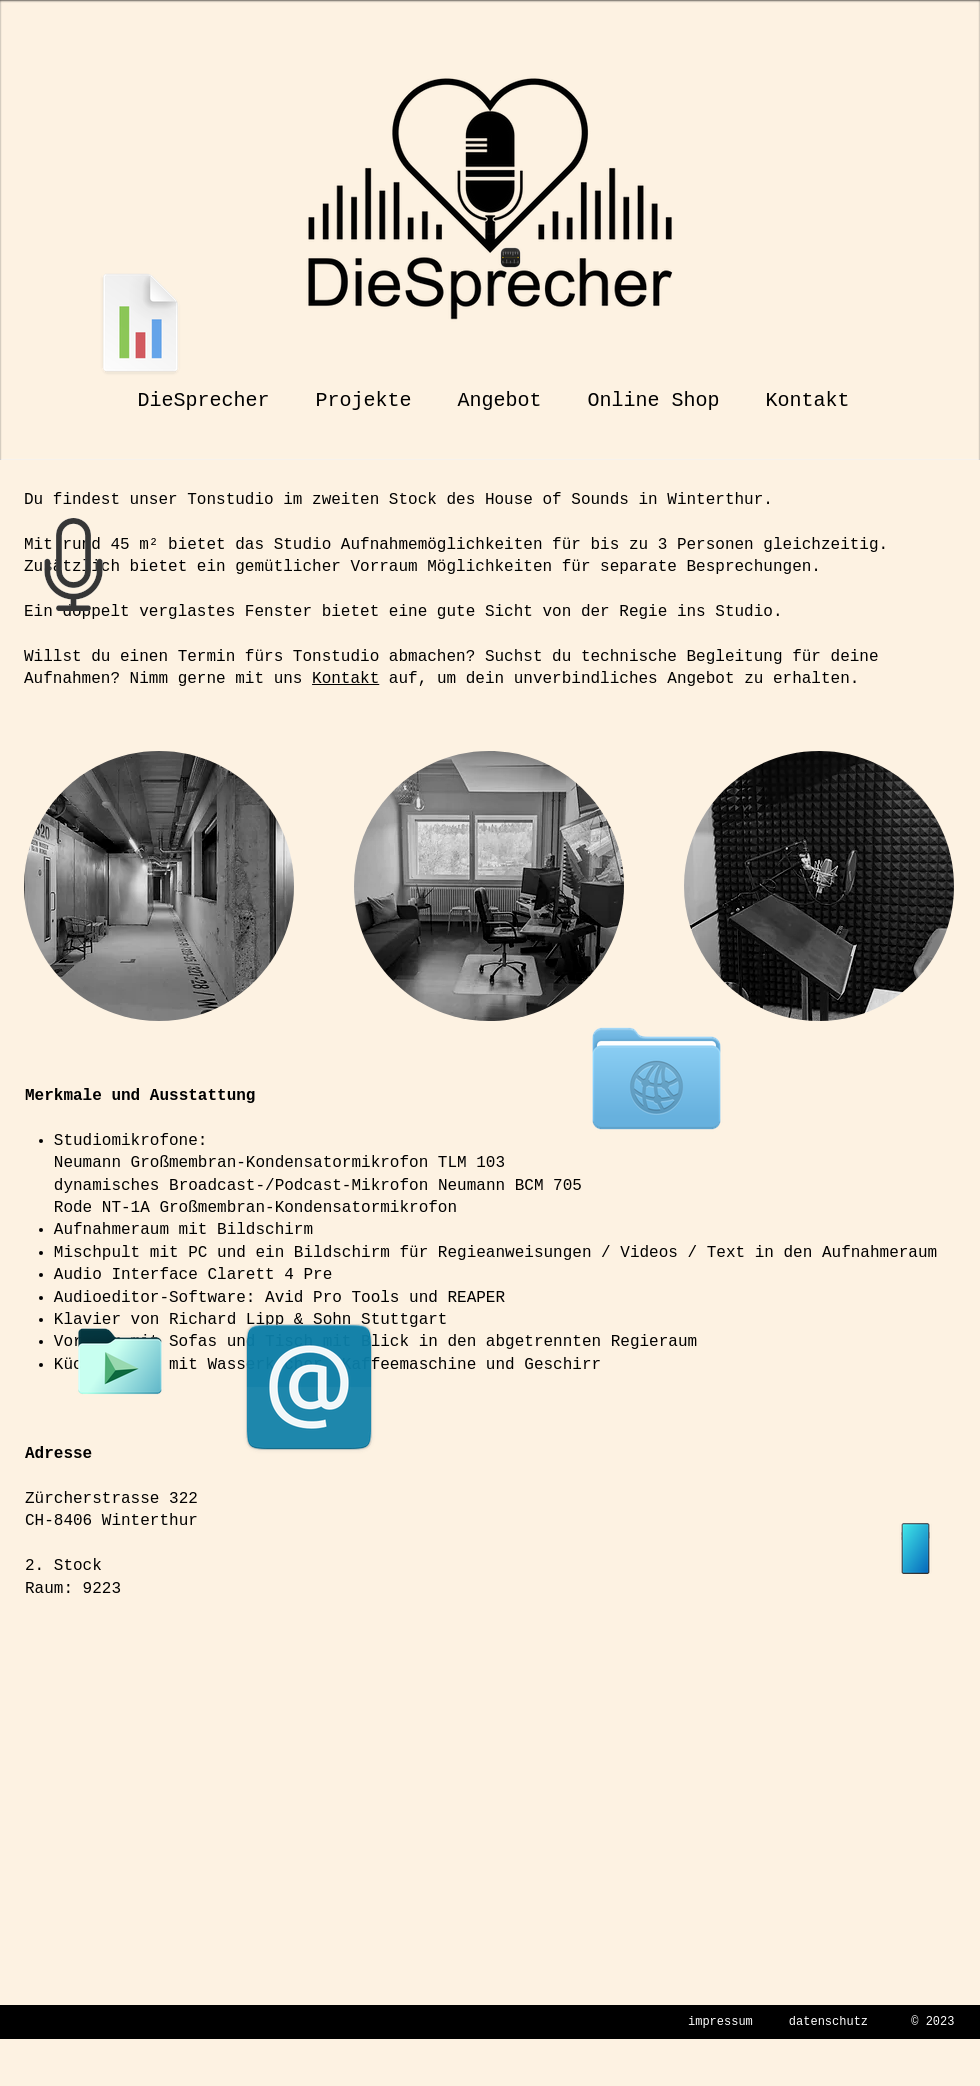 This screenshot has width=980, height=2086. I want to click on folder containing HTML or web-related files, so click(656, 1078).